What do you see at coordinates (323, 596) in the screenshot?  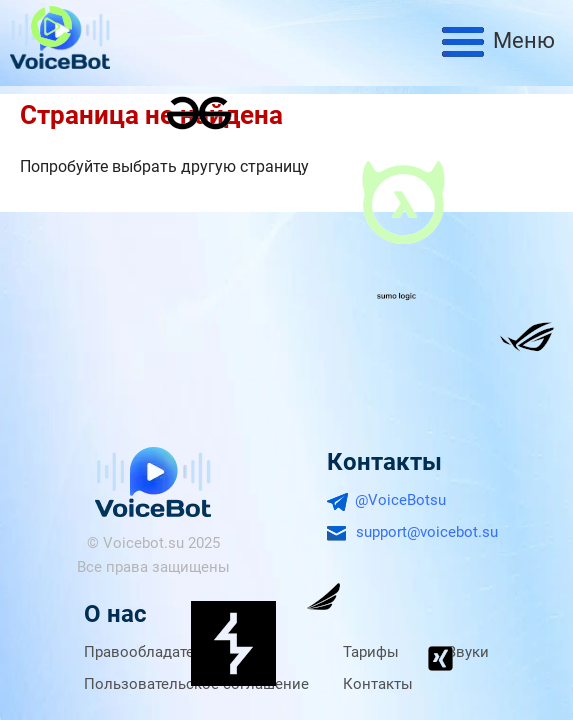 I see `Ethiopian Airlines logo` at bounding box center [323, 596].